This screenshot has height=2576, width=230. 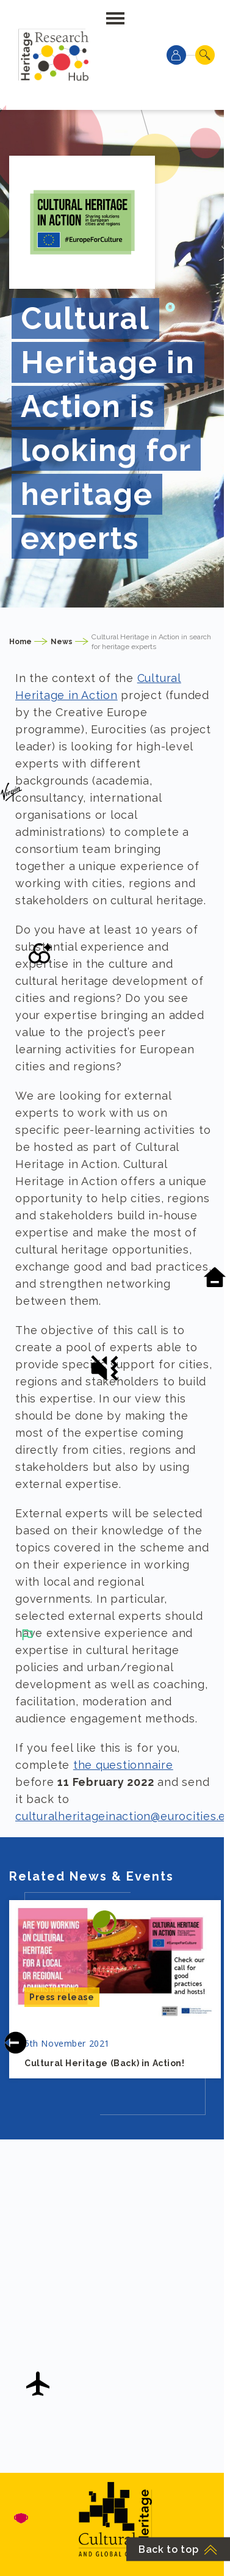 I want to click on flag an item for review or attention, so click(x=27, y=1634).